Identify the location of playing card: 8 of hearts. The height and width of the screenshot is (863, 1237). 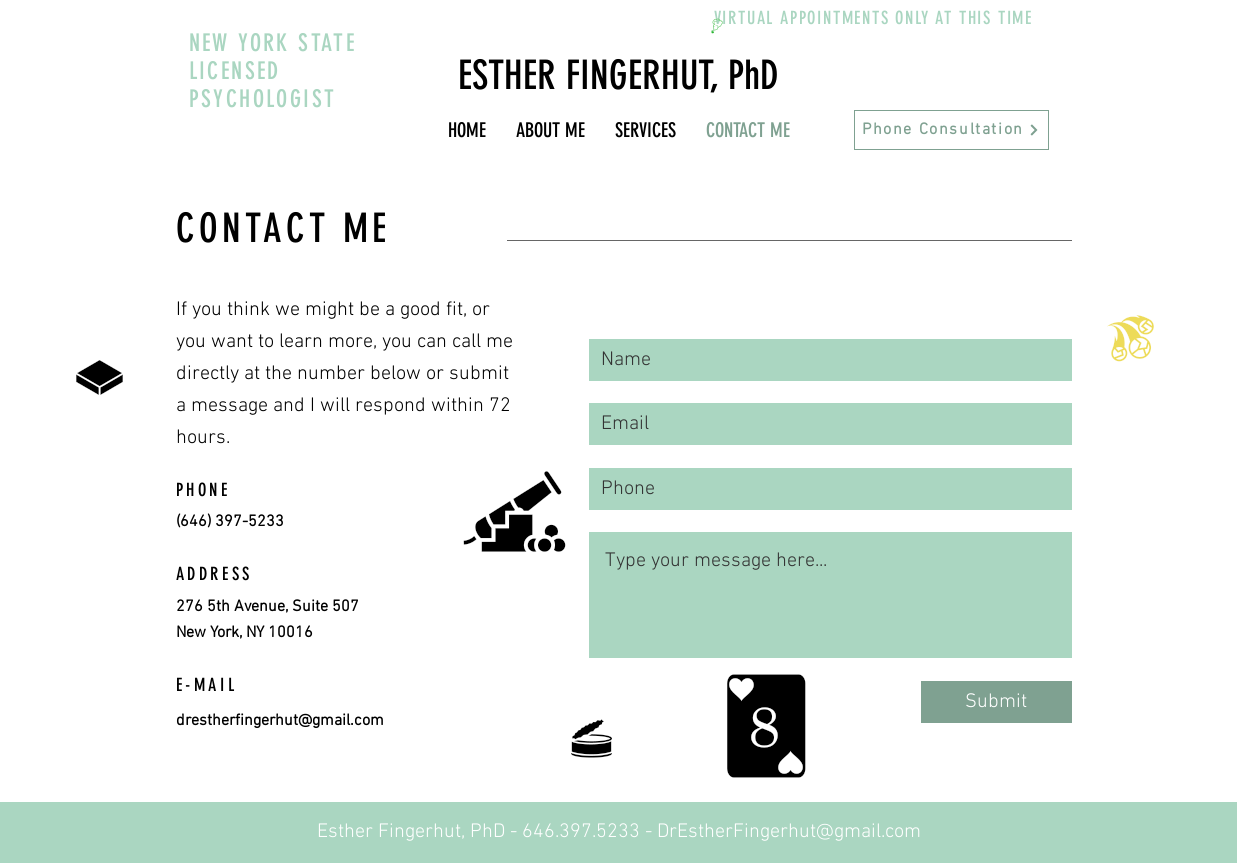
(766, 726).